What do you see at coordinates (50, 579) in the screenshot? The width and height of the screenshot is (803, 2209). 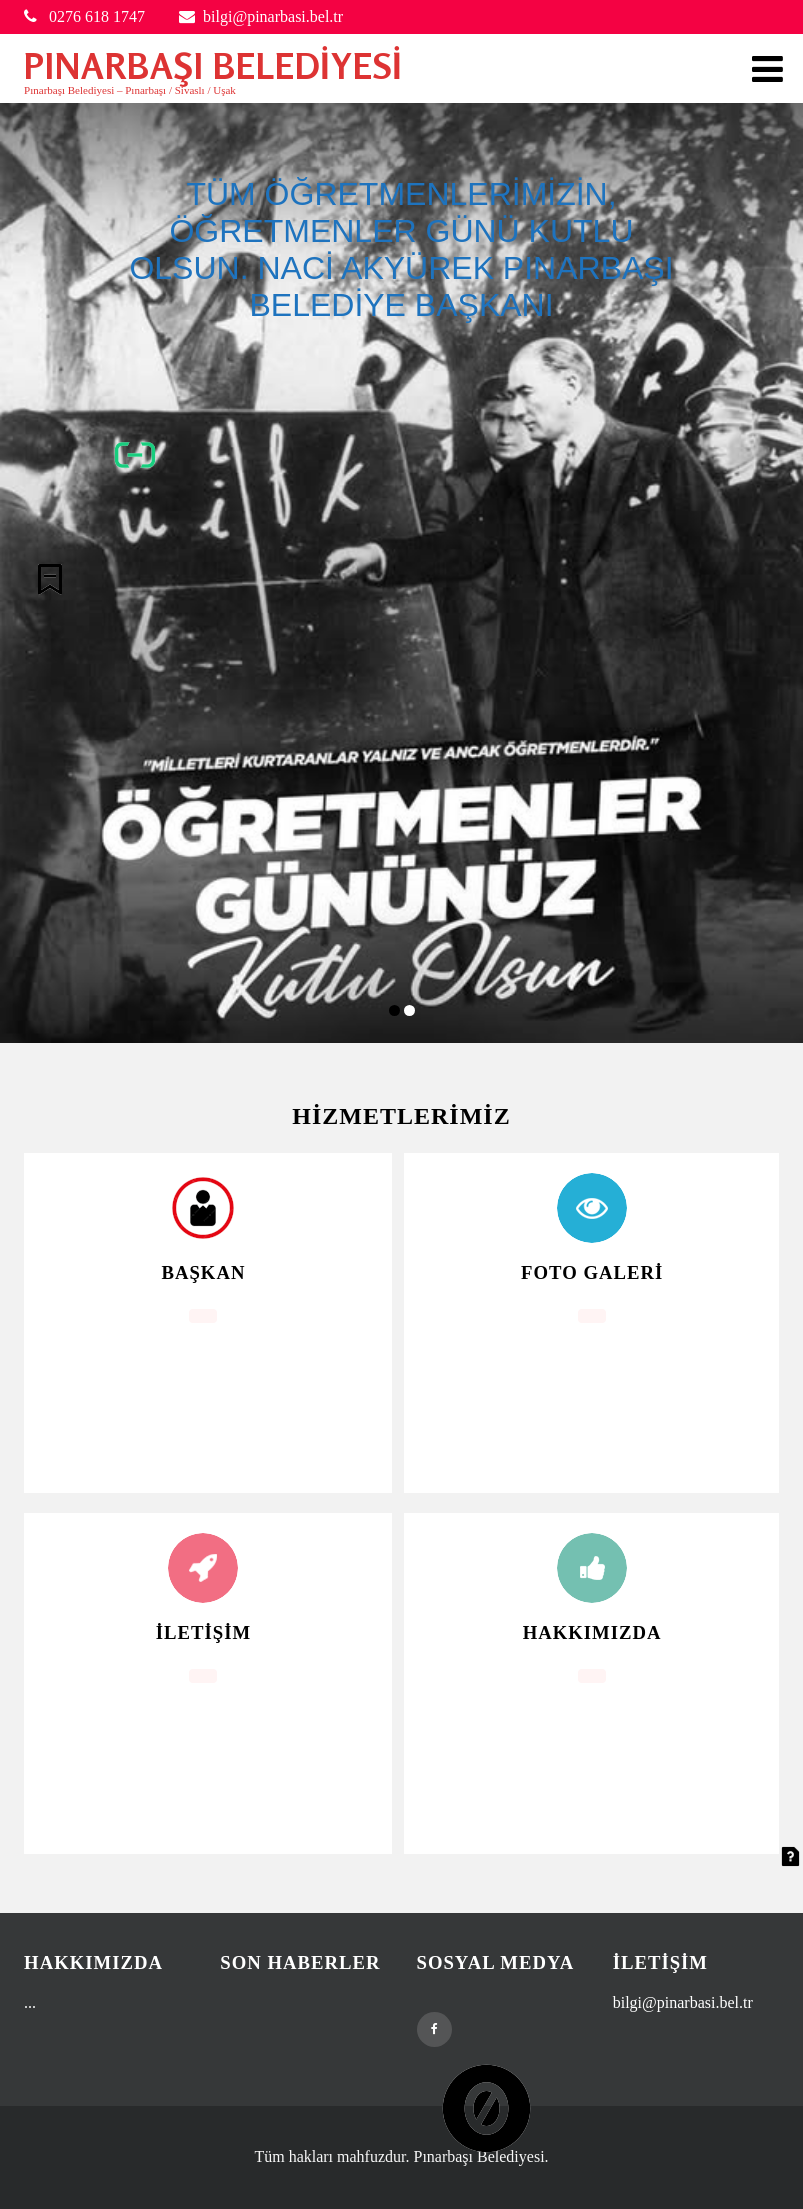 I see `bookmark this item` at bounding box center [50, 579].